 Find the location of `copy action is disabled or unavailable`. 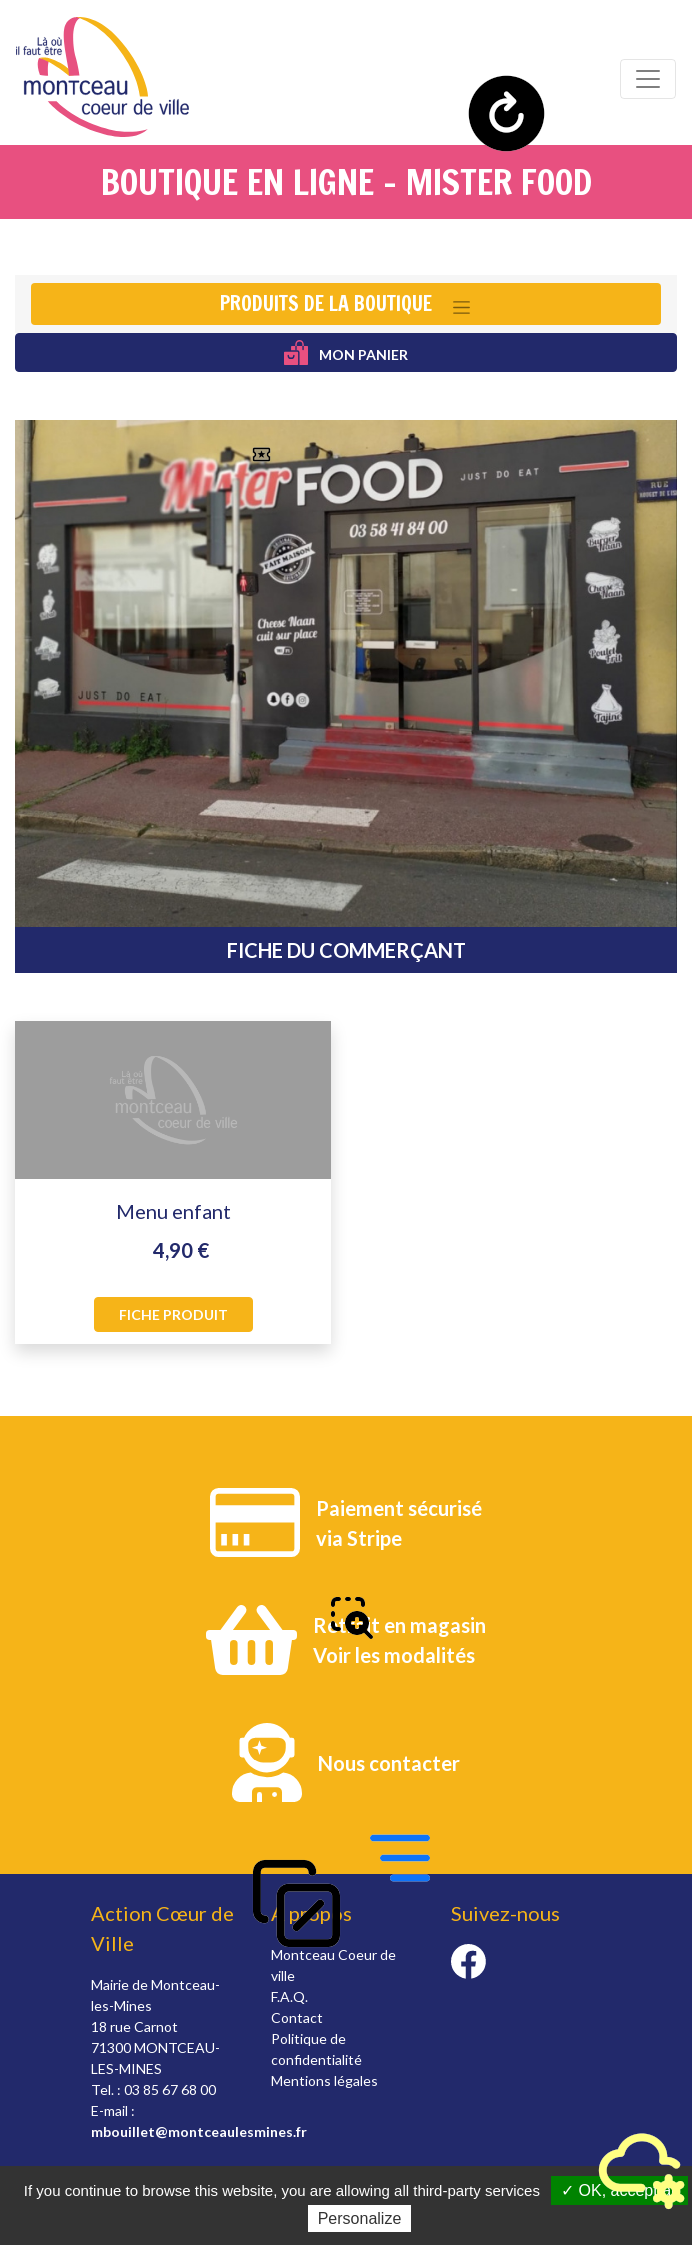

copy action is disabled or unavailable is located at coordinates (296, 1903).